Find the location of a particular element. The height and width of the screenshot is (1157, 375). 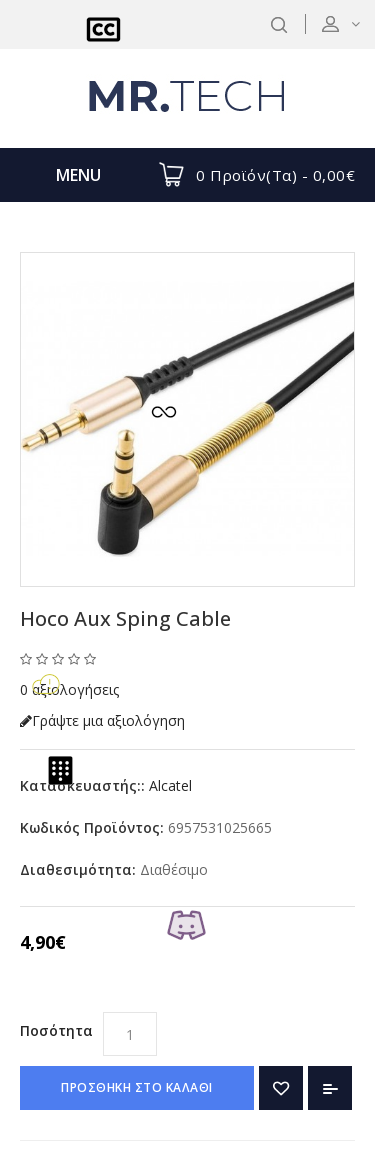

indicates unlimited or infinite content is located at coordinates (164, 412).